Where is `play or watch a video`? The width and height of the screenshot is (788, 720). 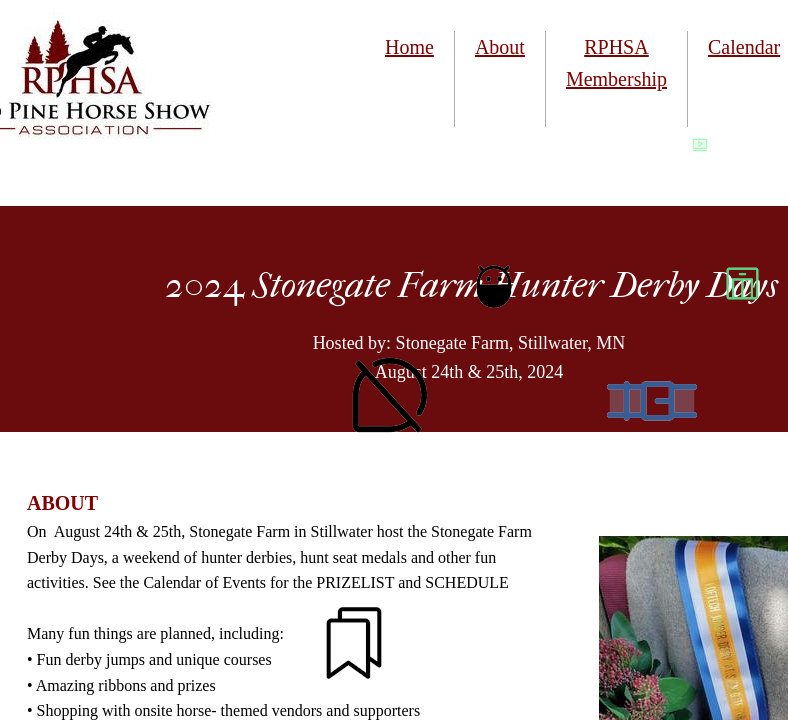 play or watch a video is located at coordinates (700, 145).